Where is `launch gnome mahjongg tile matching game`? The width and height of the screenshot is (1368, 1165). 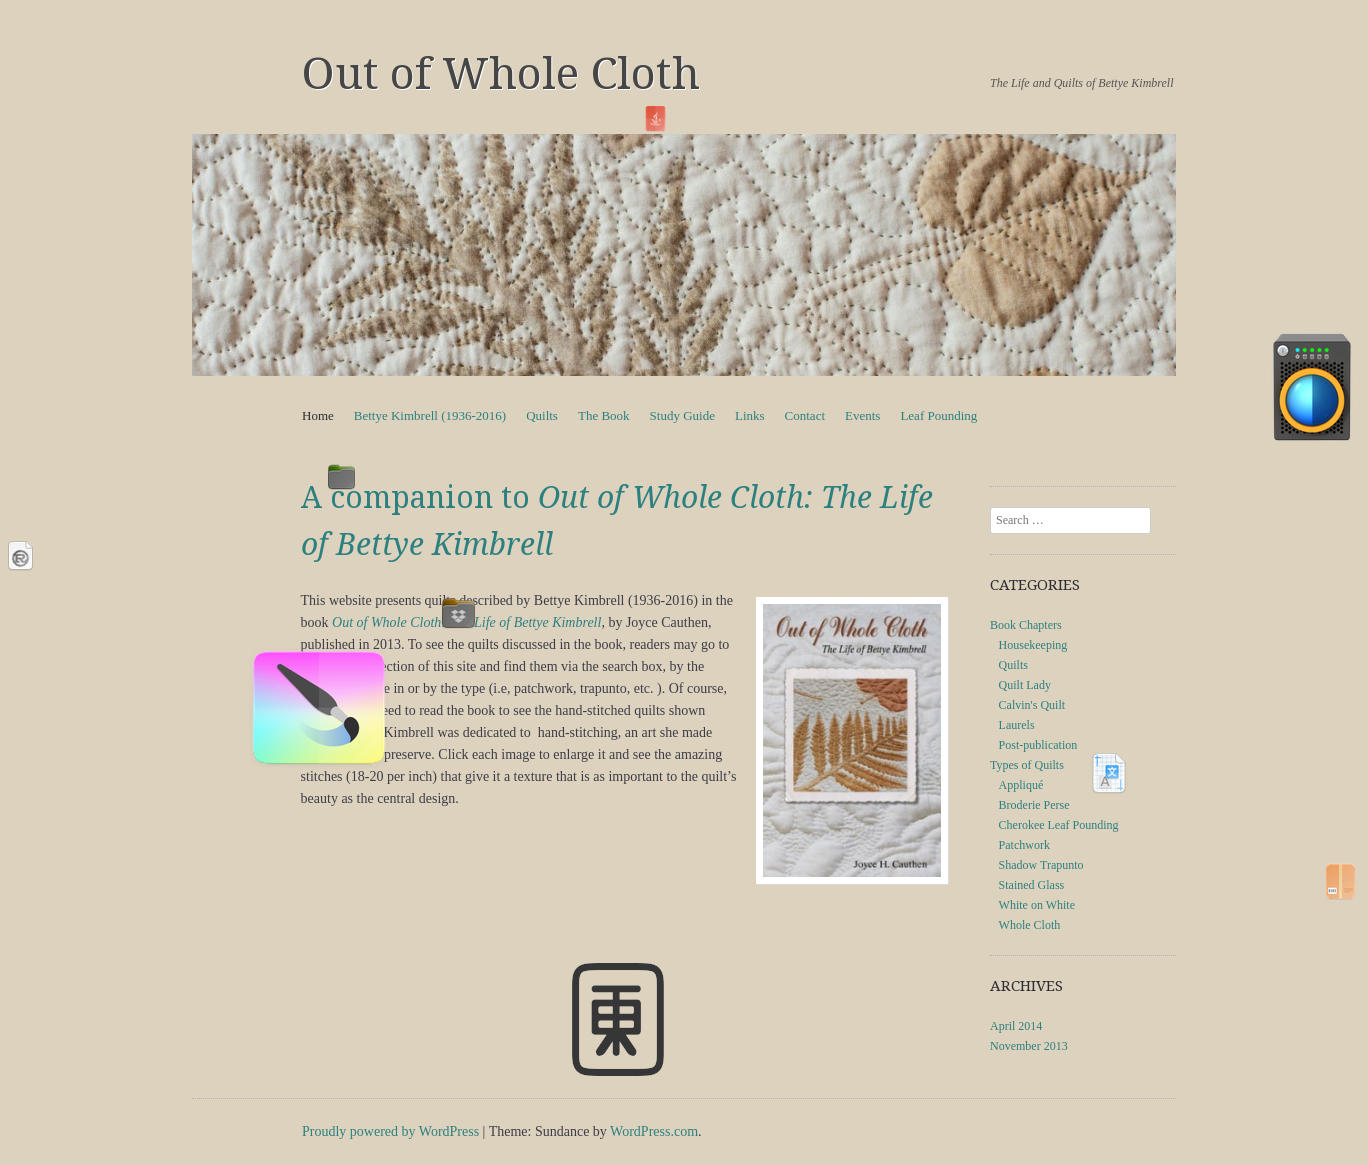 launch gnome mahjongg tile matching game is located at coordinates (621, 1019).